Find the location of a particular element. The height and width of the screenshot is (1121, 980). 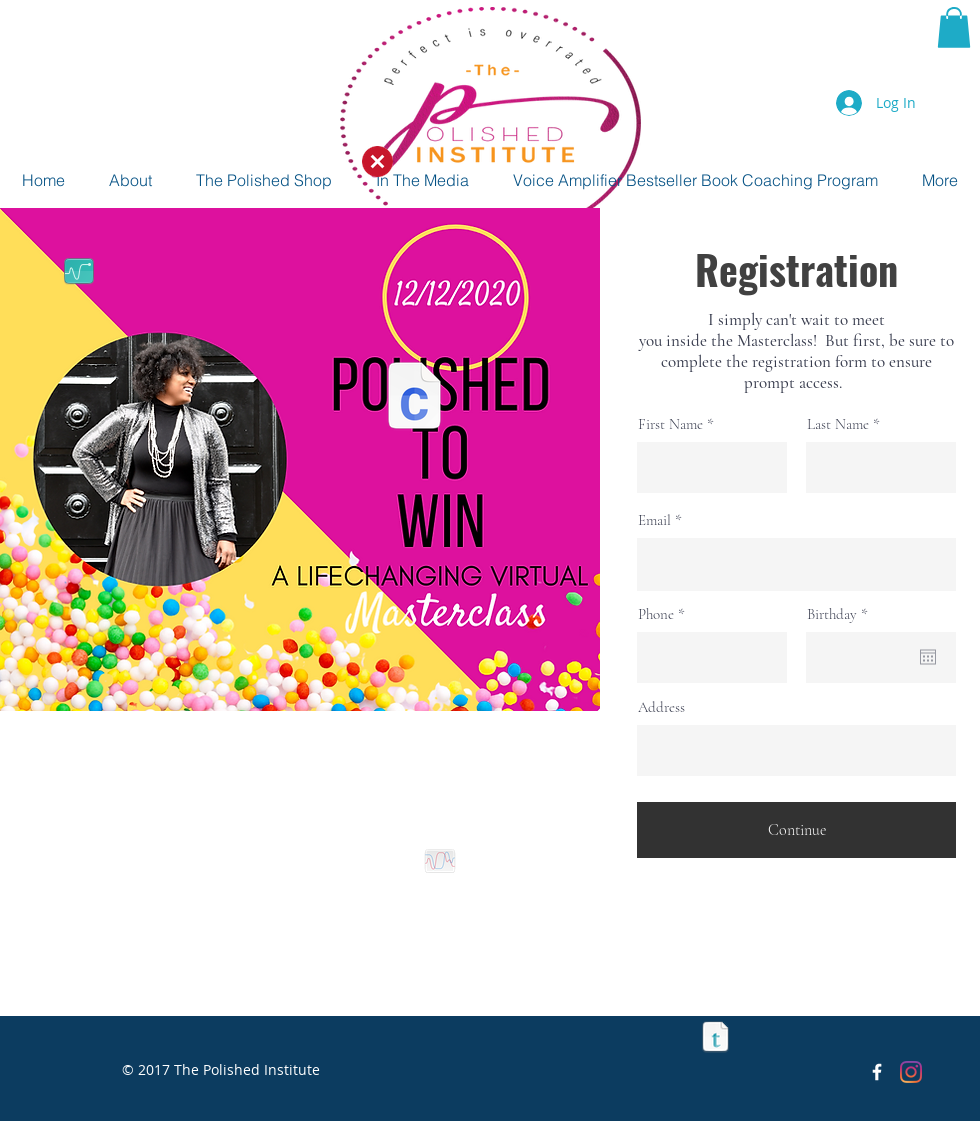

dismiss or cancel a dialog is located at coordinates (377, 161).